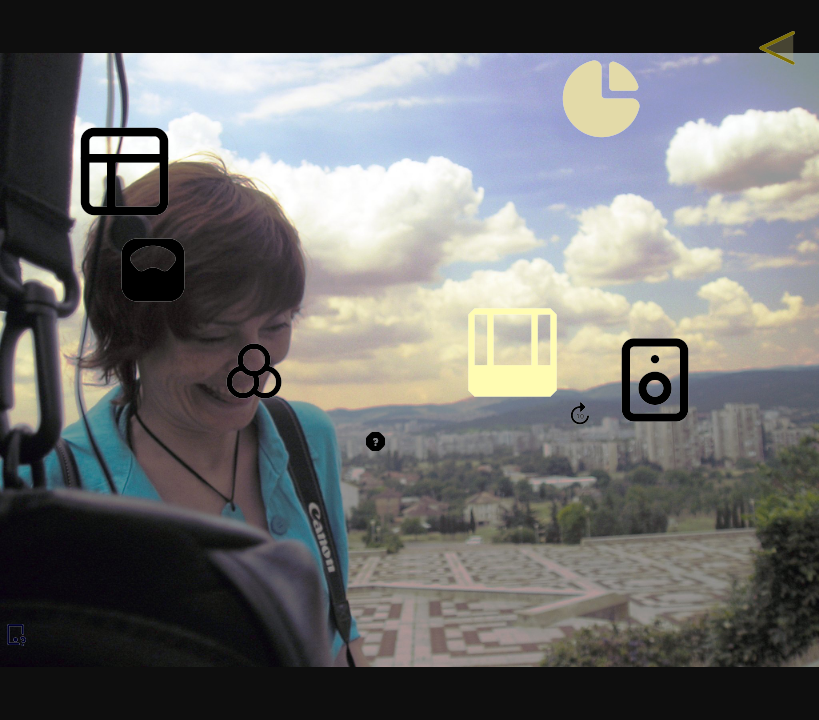  What do you see at coordinates (254, 371) in the screenshot?
I see `apply filters to refine results` at bounding box center [254, 371].